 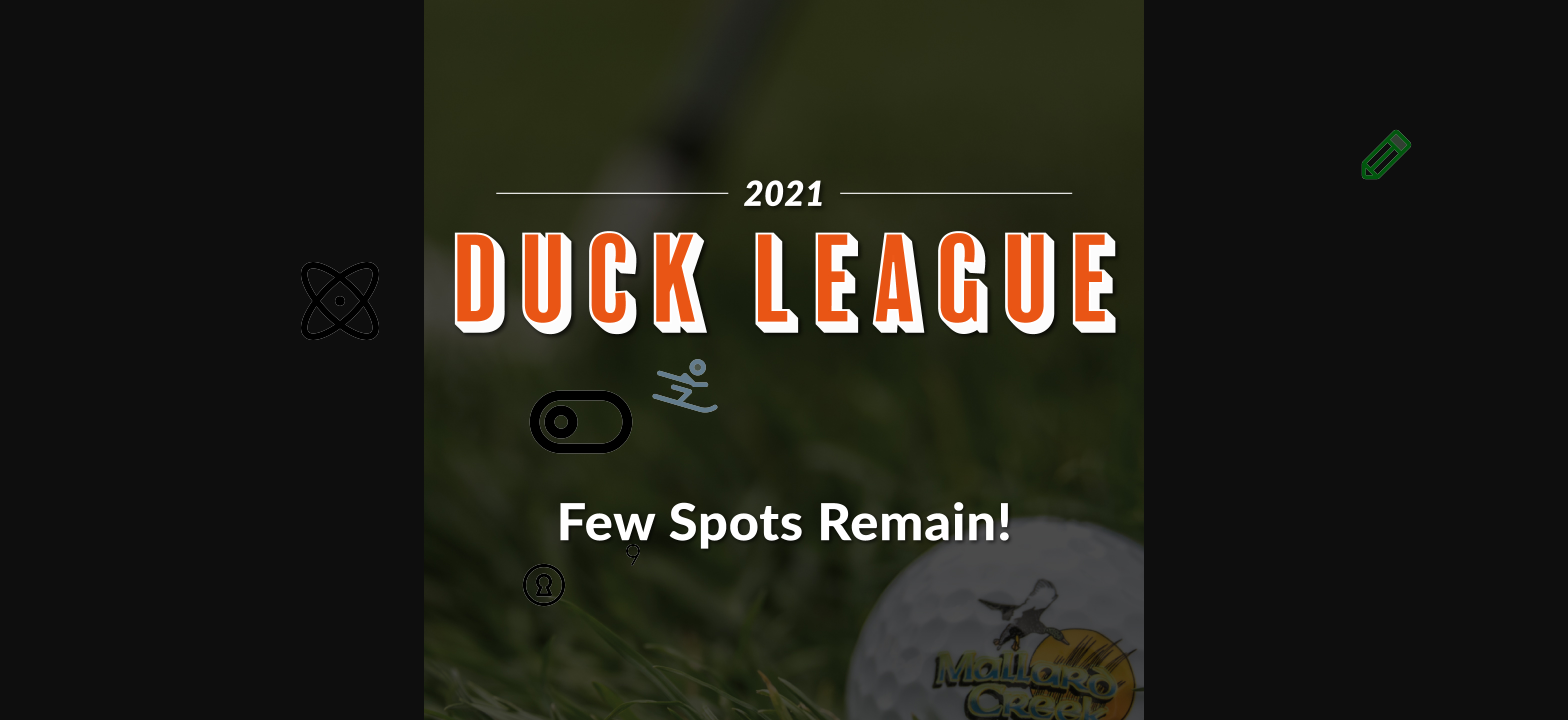 What do you see at coordinates (544, 585) in the screenshot?
I see `access security or privacy settings` at bounding box center [544, 585].